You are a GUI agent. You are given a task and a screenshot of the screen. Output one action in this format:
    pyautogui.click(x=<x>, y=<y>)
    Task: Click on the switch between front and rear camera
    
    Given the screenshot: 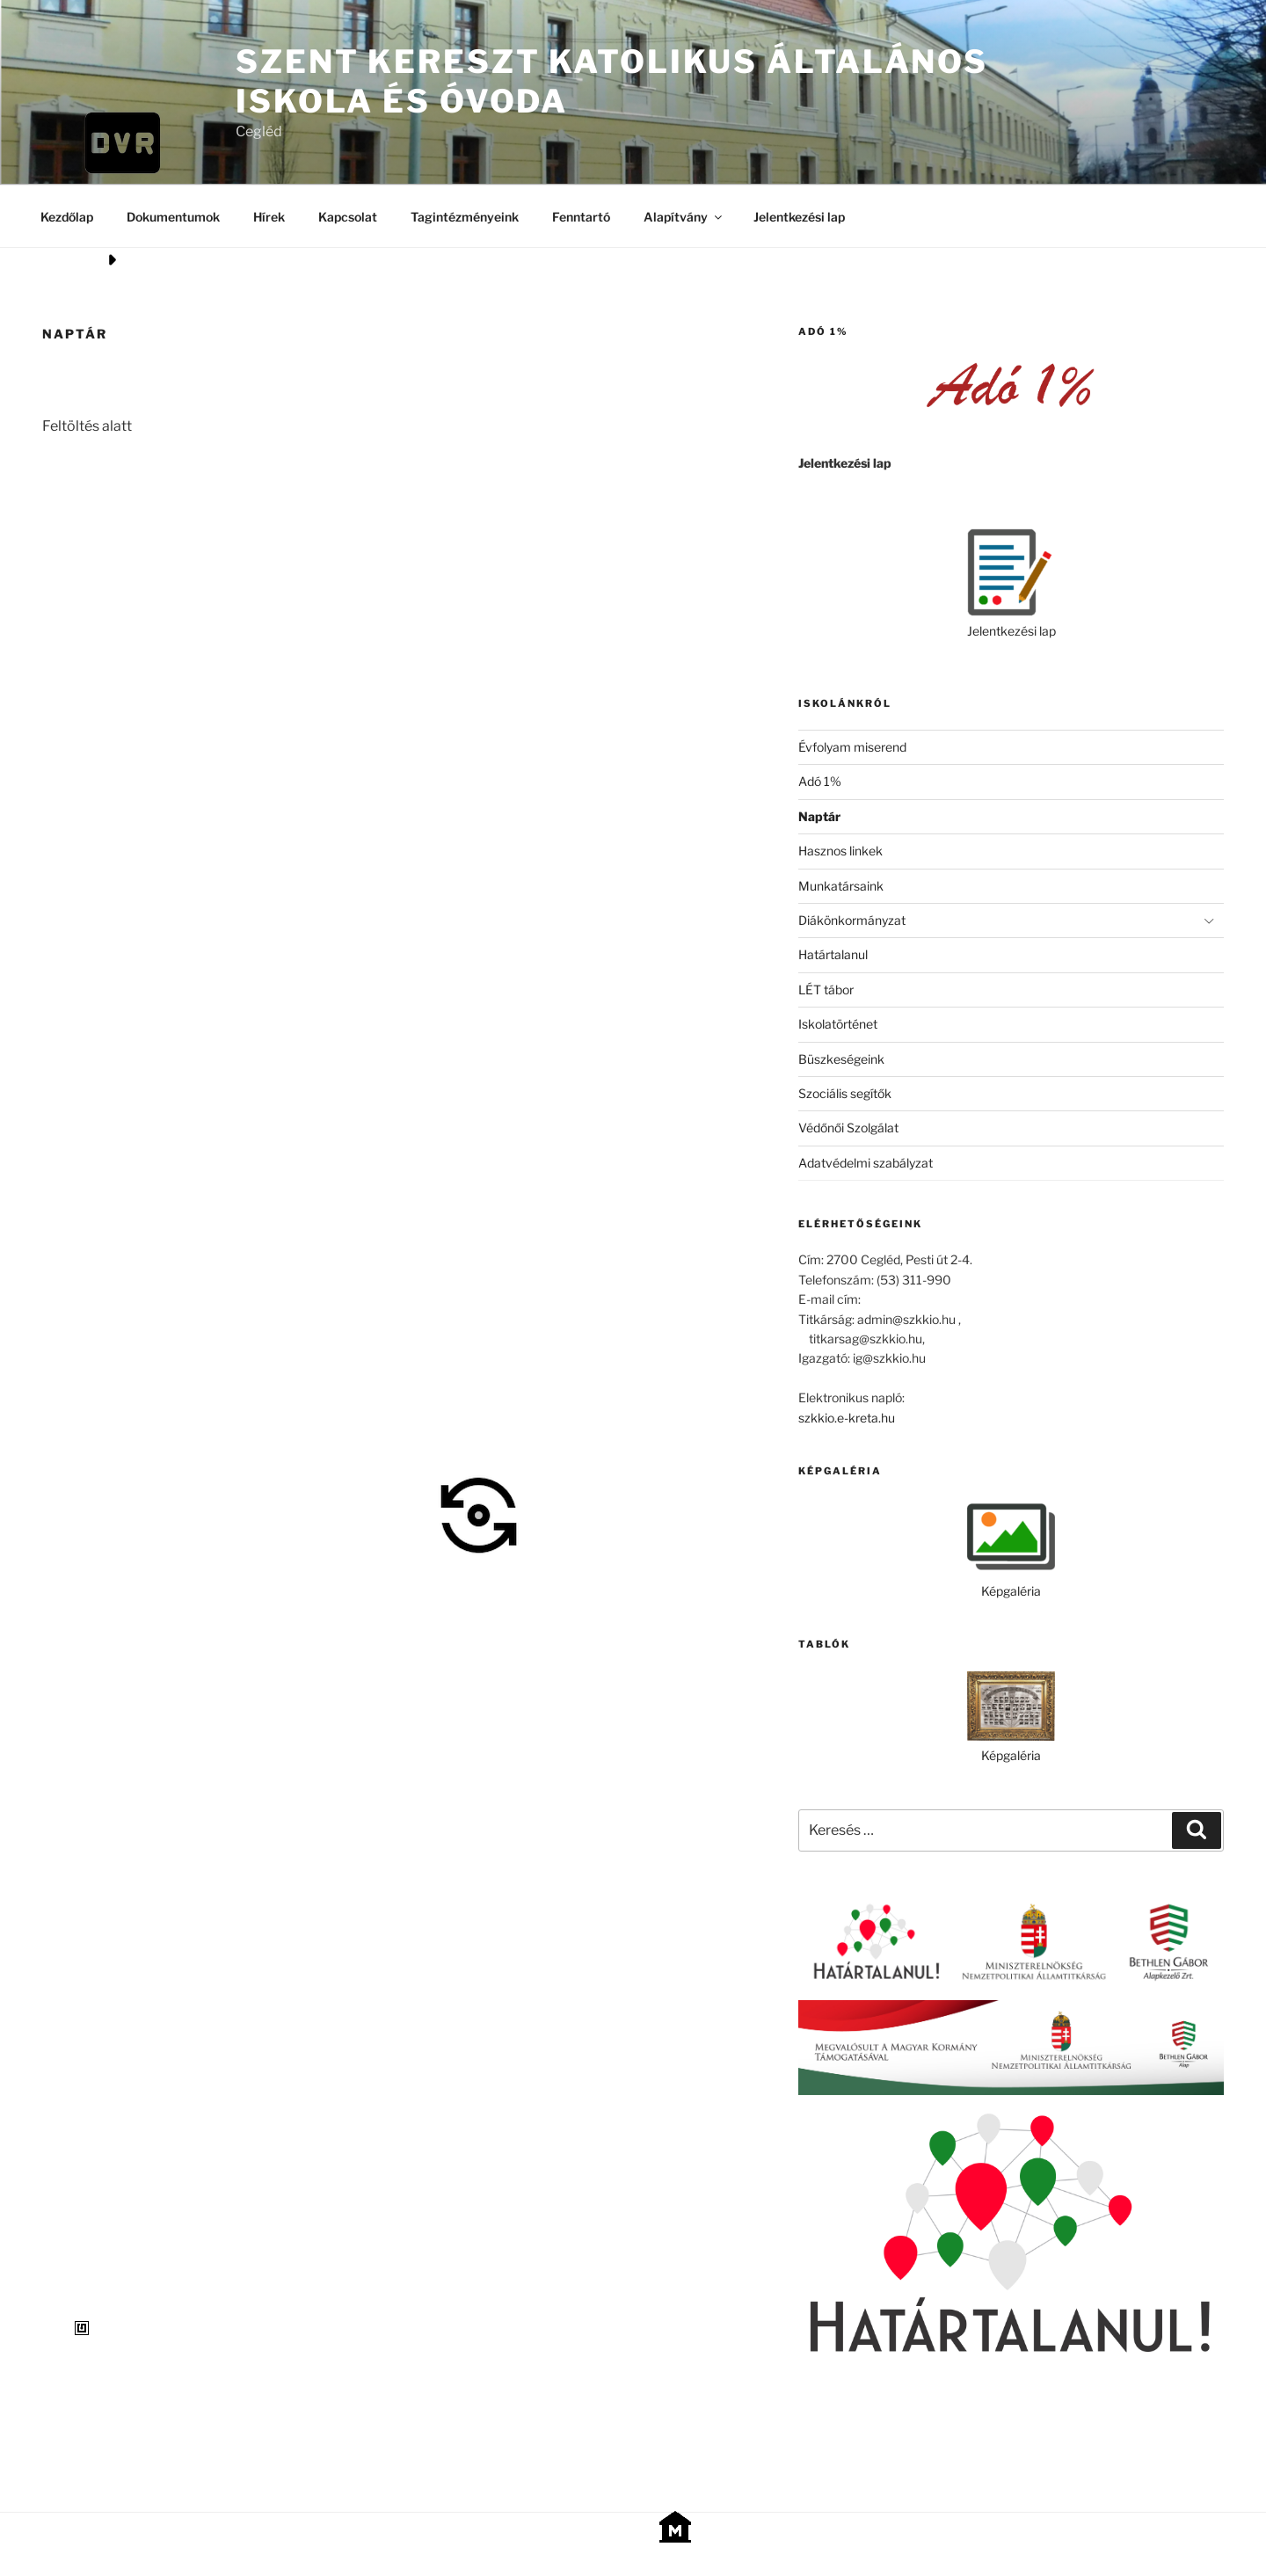 What is the action you would take?
    pyautogui.click(x=478, y=1515)
    